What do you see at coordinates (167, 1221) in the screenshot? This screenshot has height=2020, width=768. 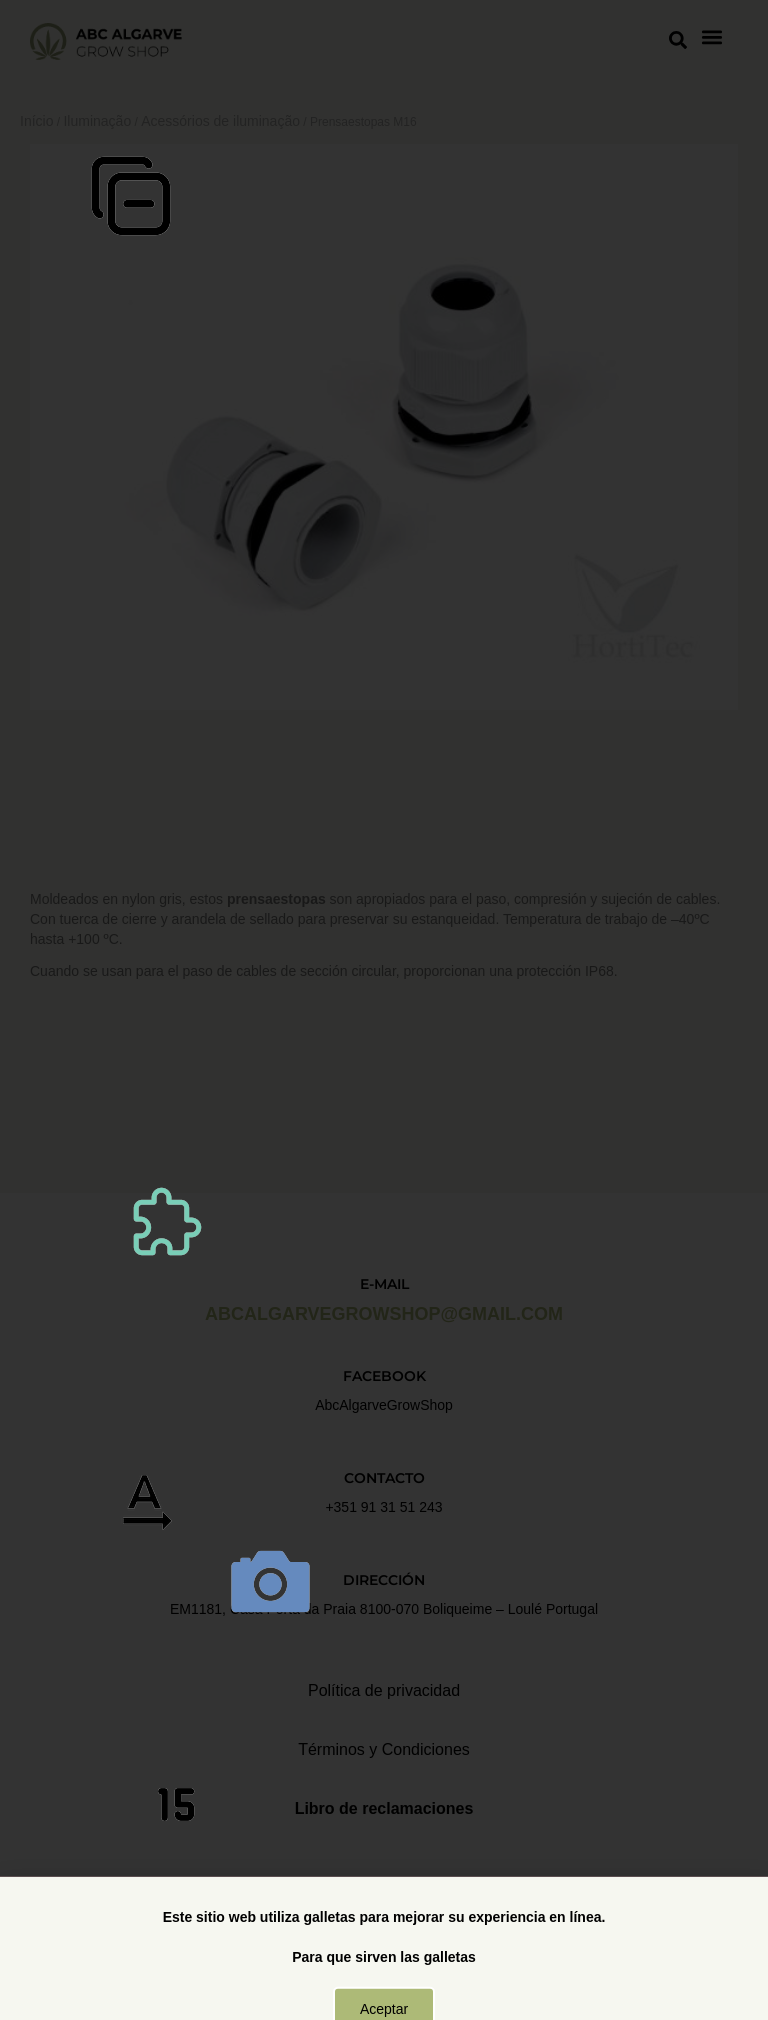 I see `access browser extensions or plugins` at bounding box center [167, 1221].